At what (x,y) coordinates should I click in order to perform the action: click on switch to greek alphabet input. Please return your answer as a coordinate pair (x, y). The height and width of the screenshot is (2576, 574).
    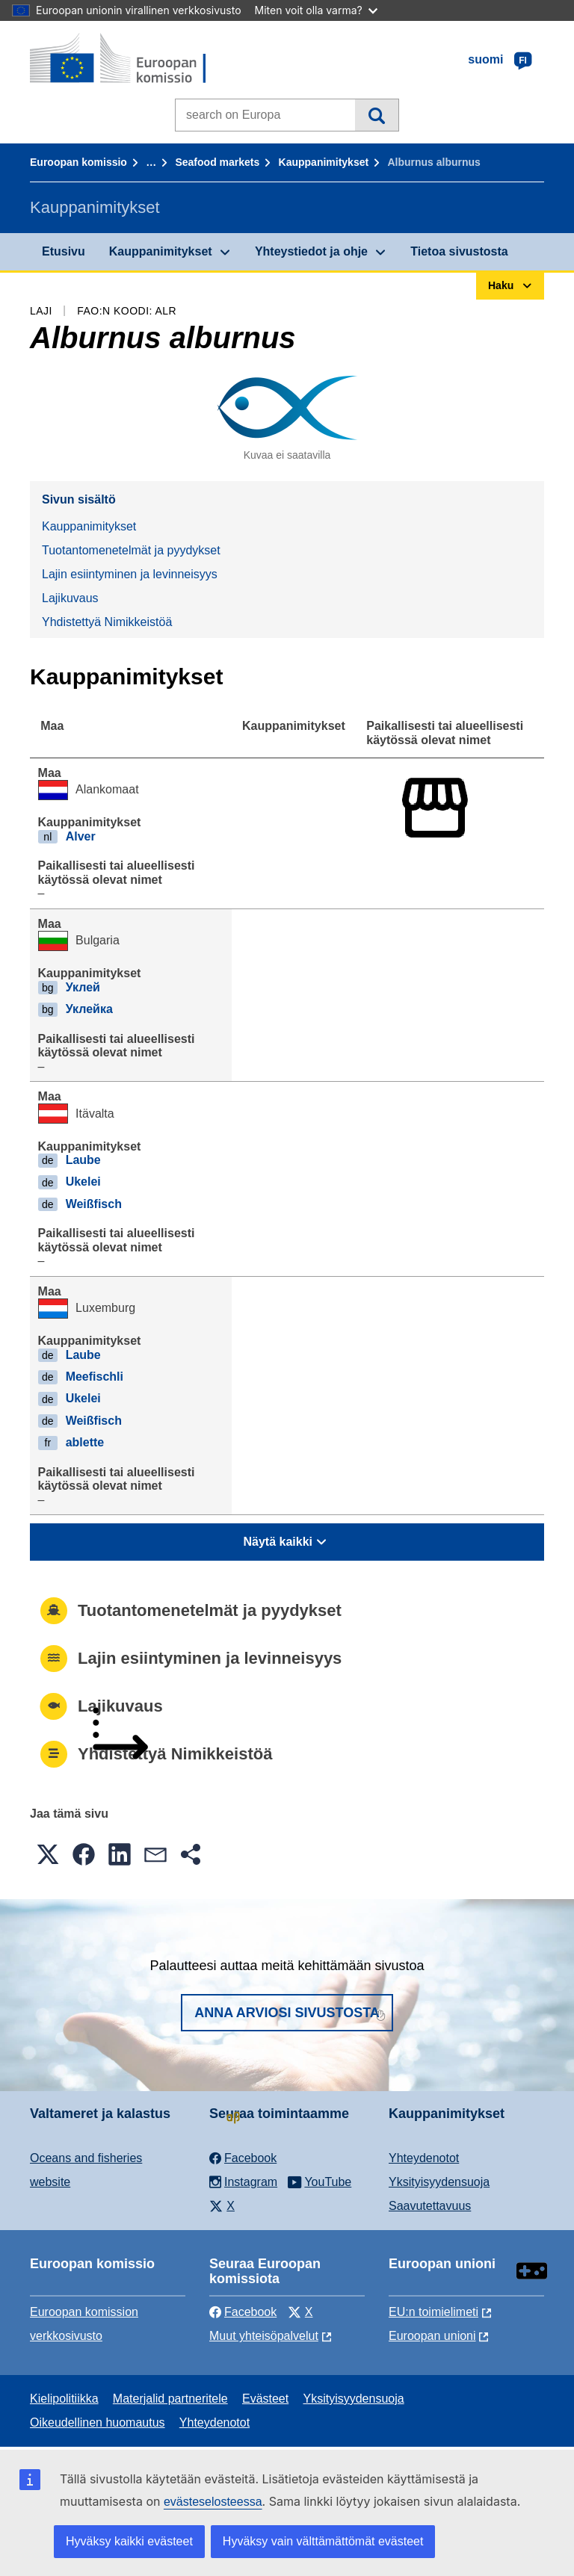
    Looking at the image, I should click on (233, 2117).